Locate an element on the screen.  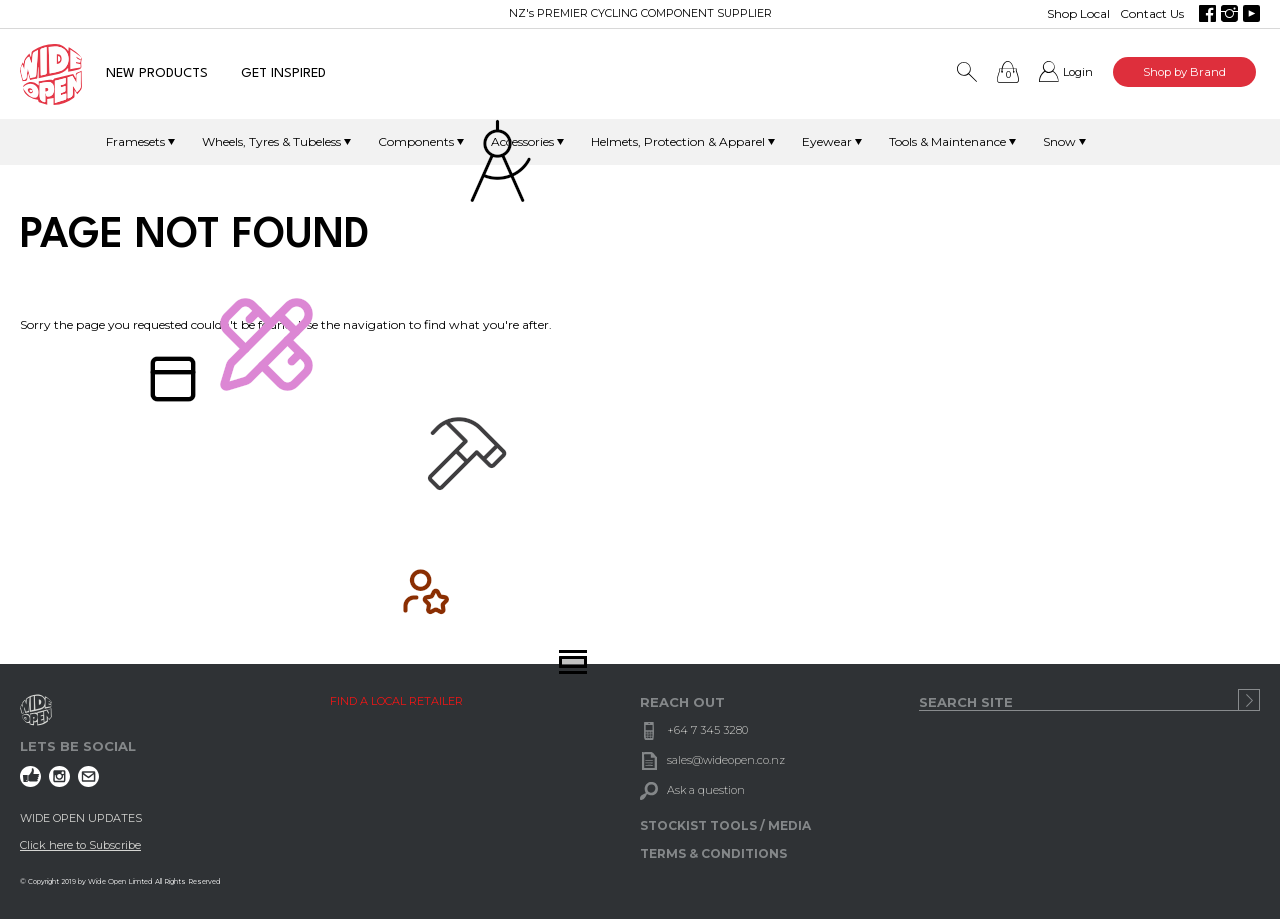
view day layout or agenda is located at coordinates (574, 662).